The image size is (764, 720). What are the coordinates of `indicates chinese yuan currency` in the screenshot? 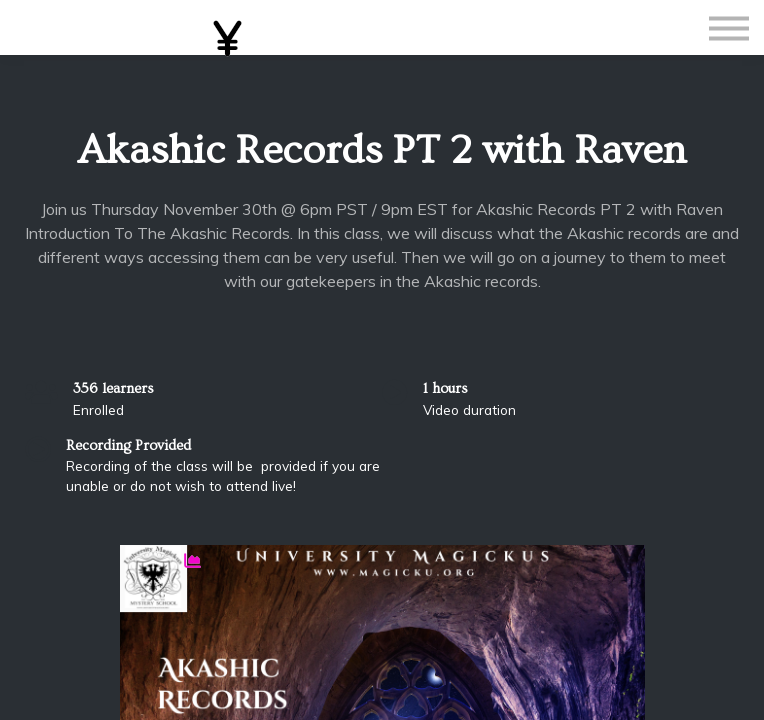 It's located at (227, 38).